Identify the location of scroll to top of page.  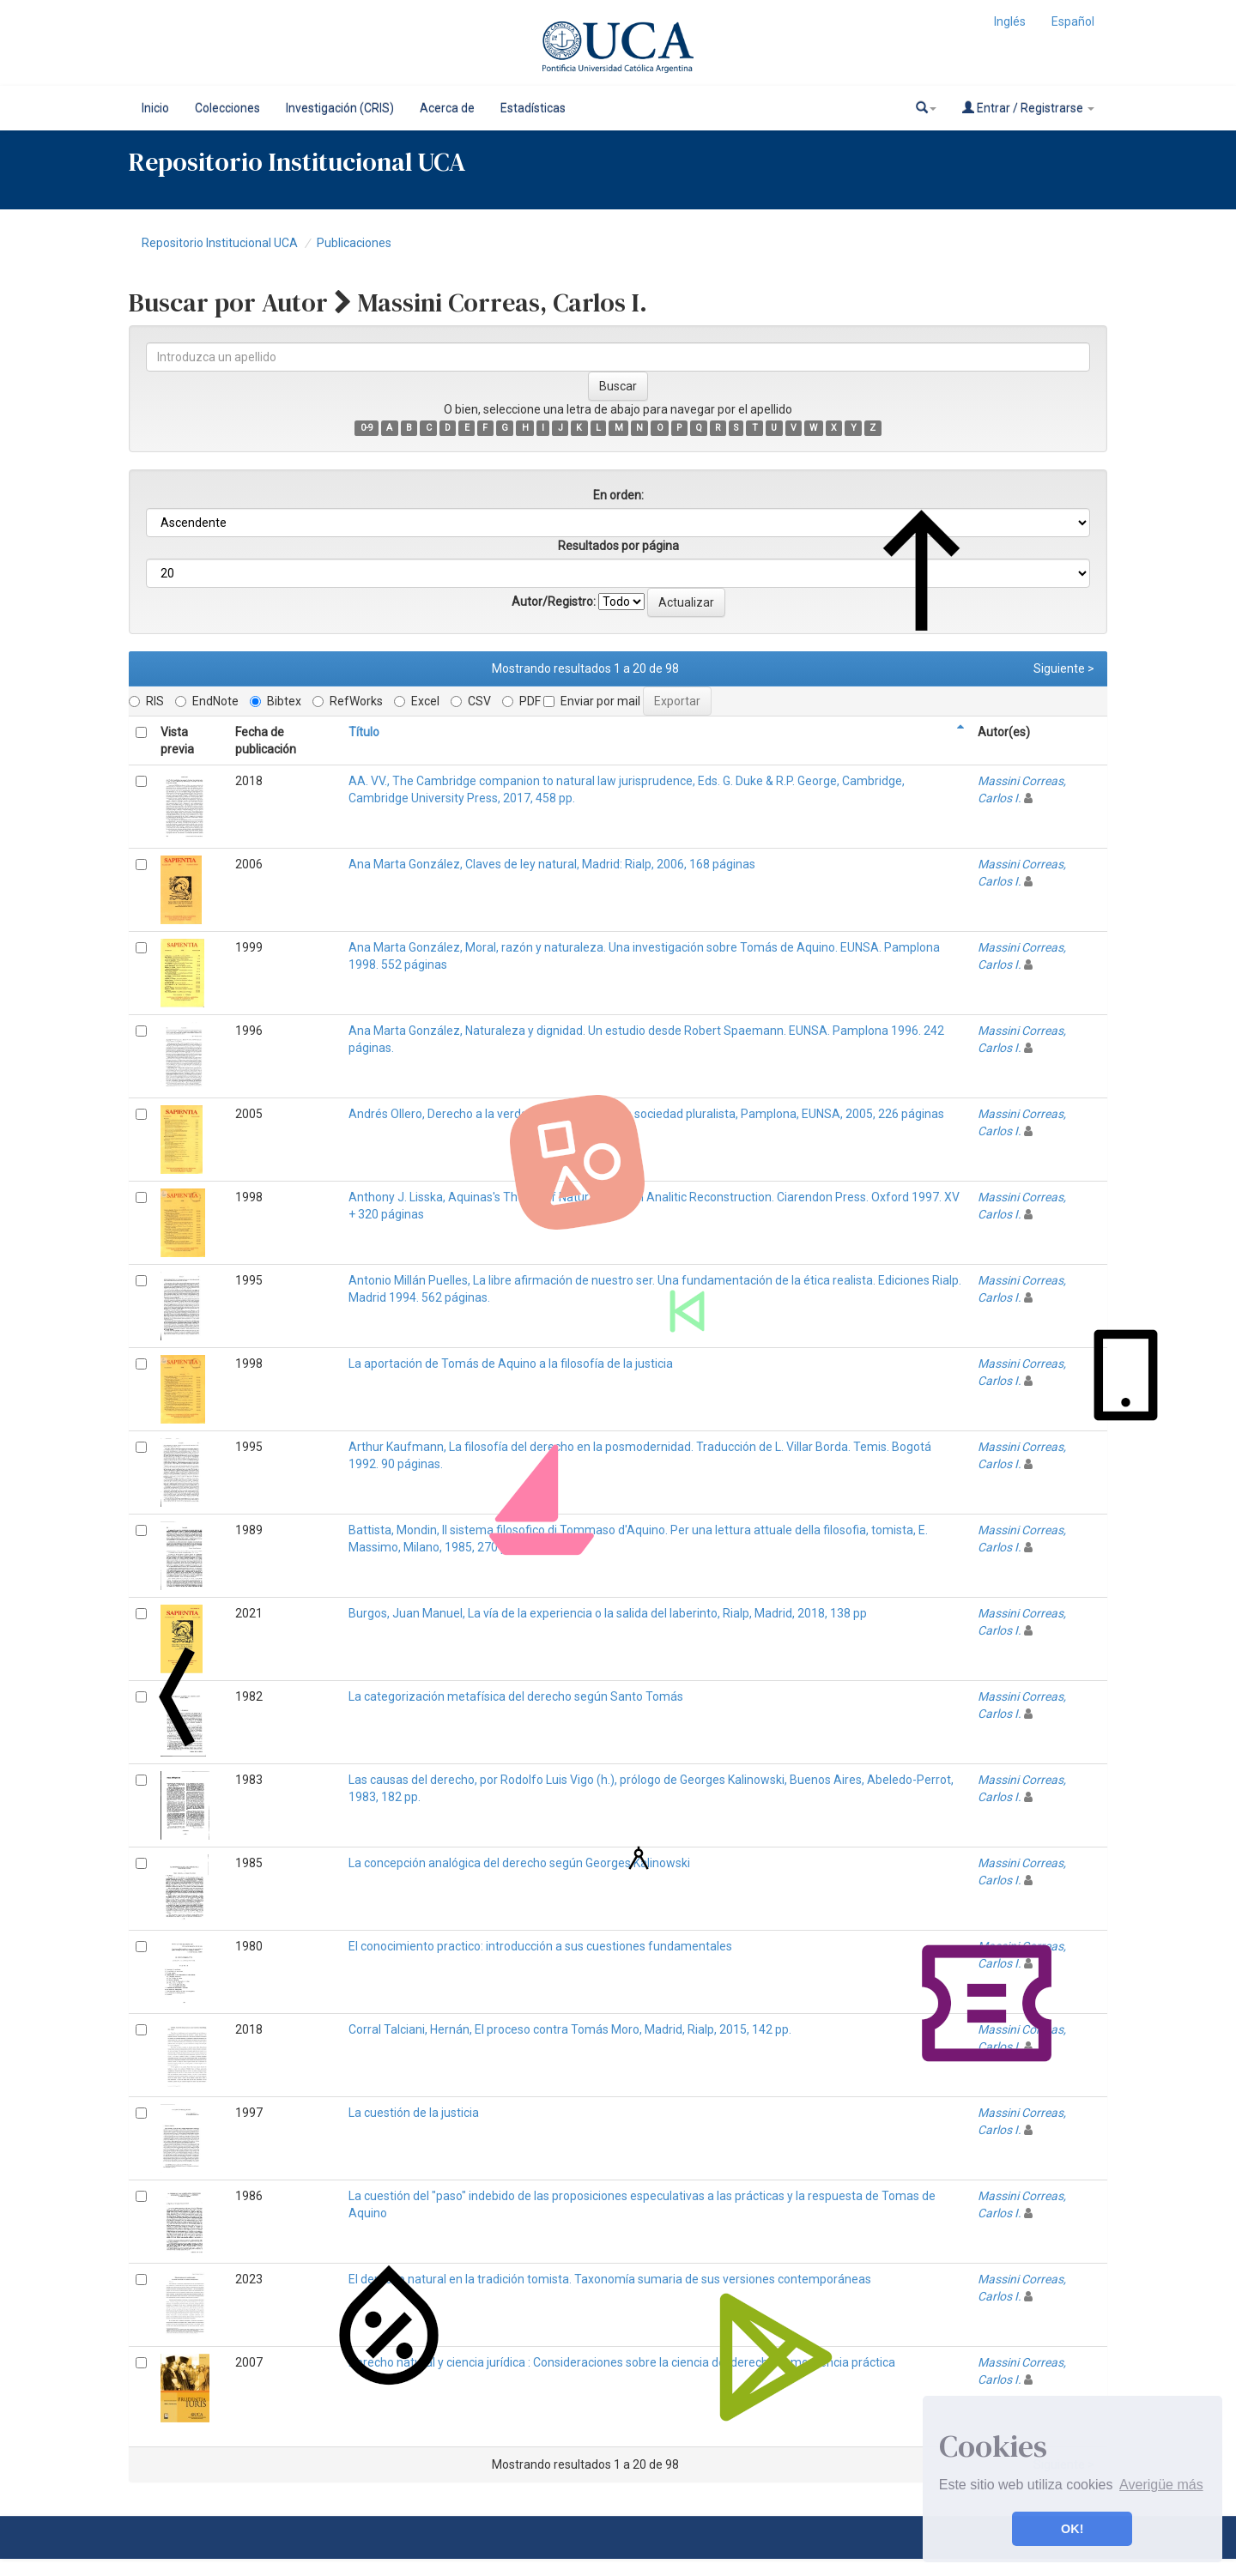
(921, 570).